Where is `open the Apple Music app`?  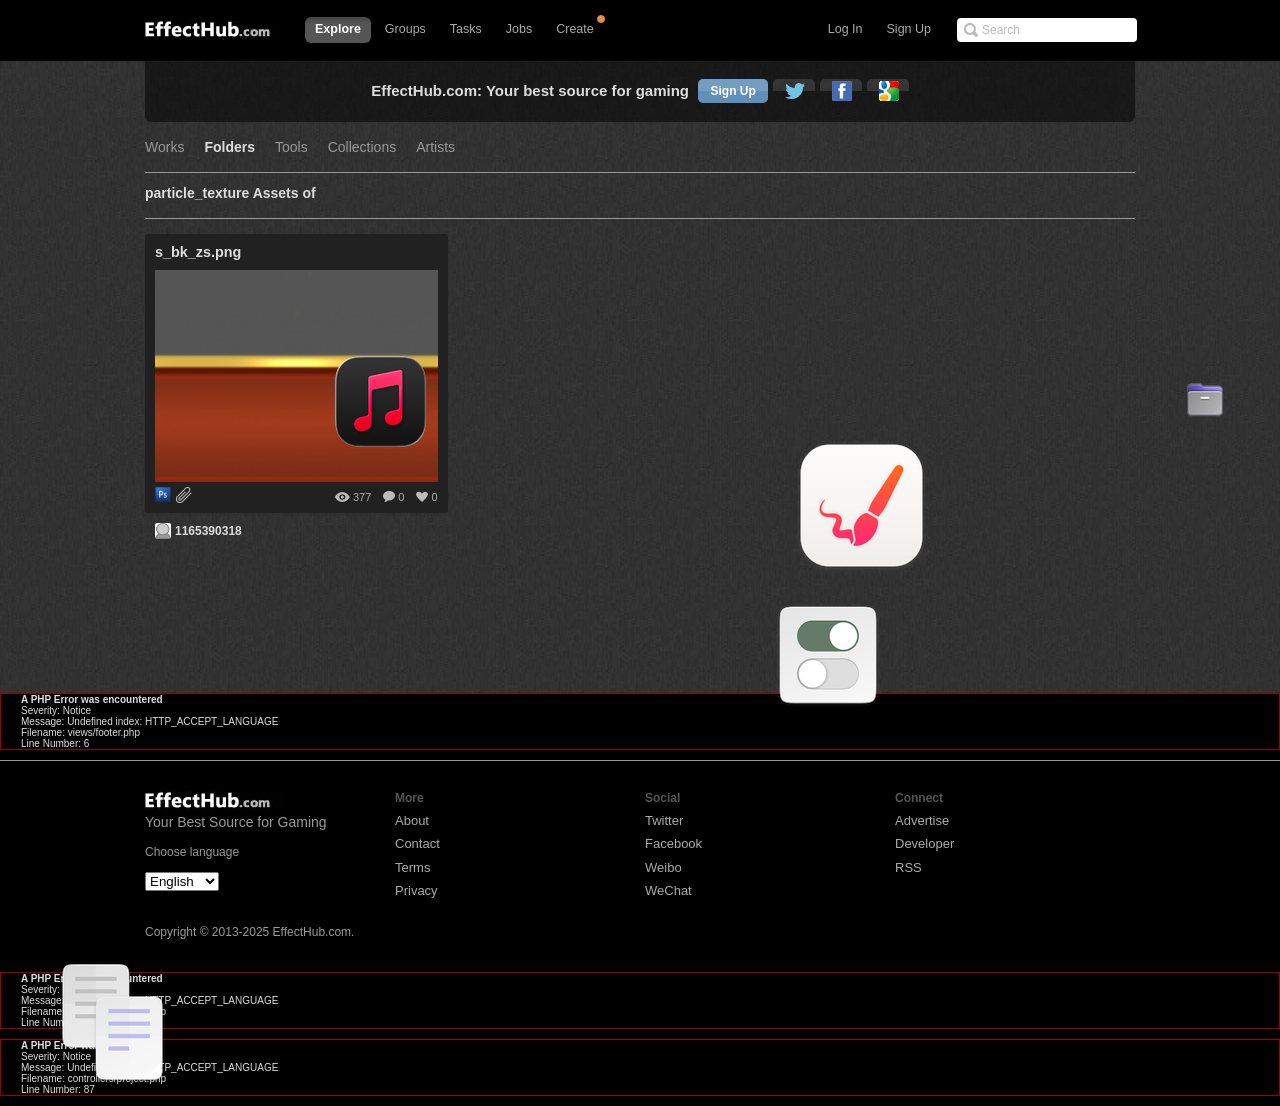 open the Apple Music app is located at coordinates (380, 401).